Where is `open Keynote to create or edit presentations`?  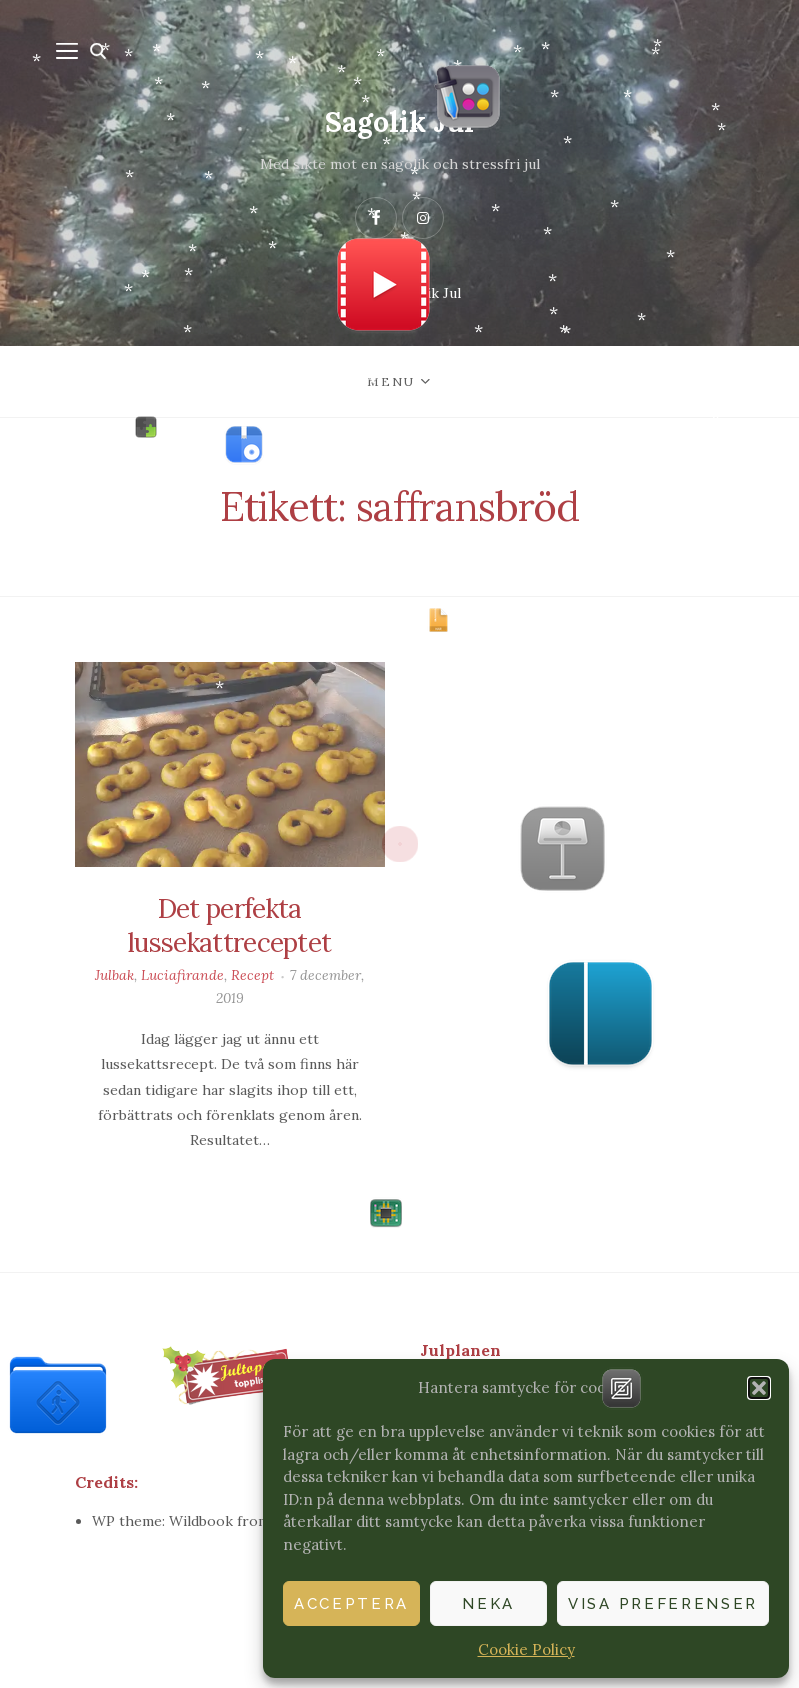
open Keynote to create or edit presentations is located at coordinates (562, 848).